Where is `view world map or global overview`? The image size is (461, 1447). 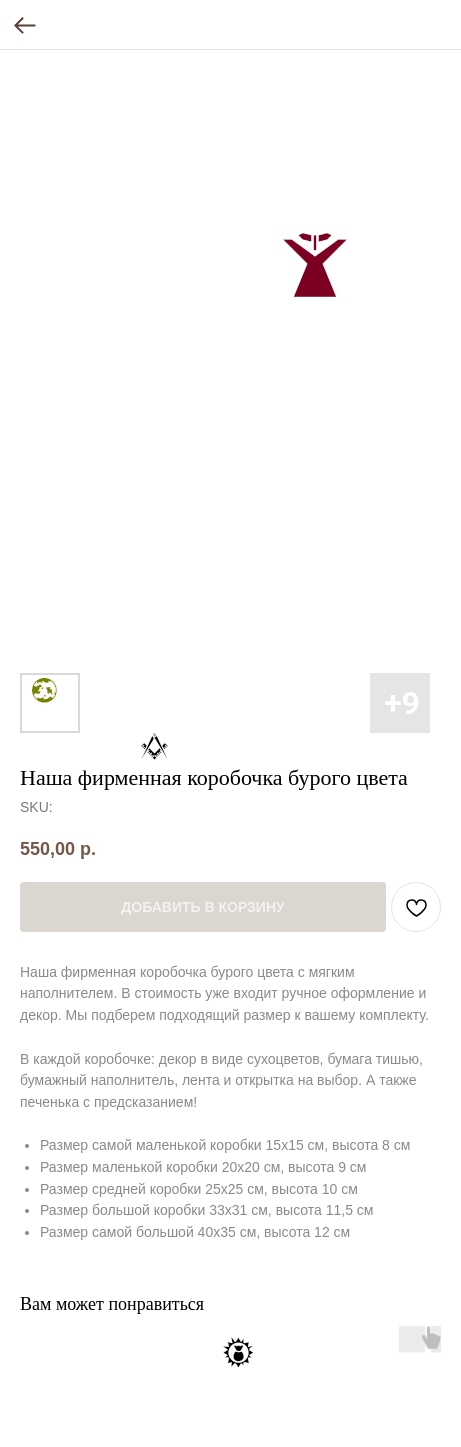
view world map or global overview is located at coordinates (44, 690).